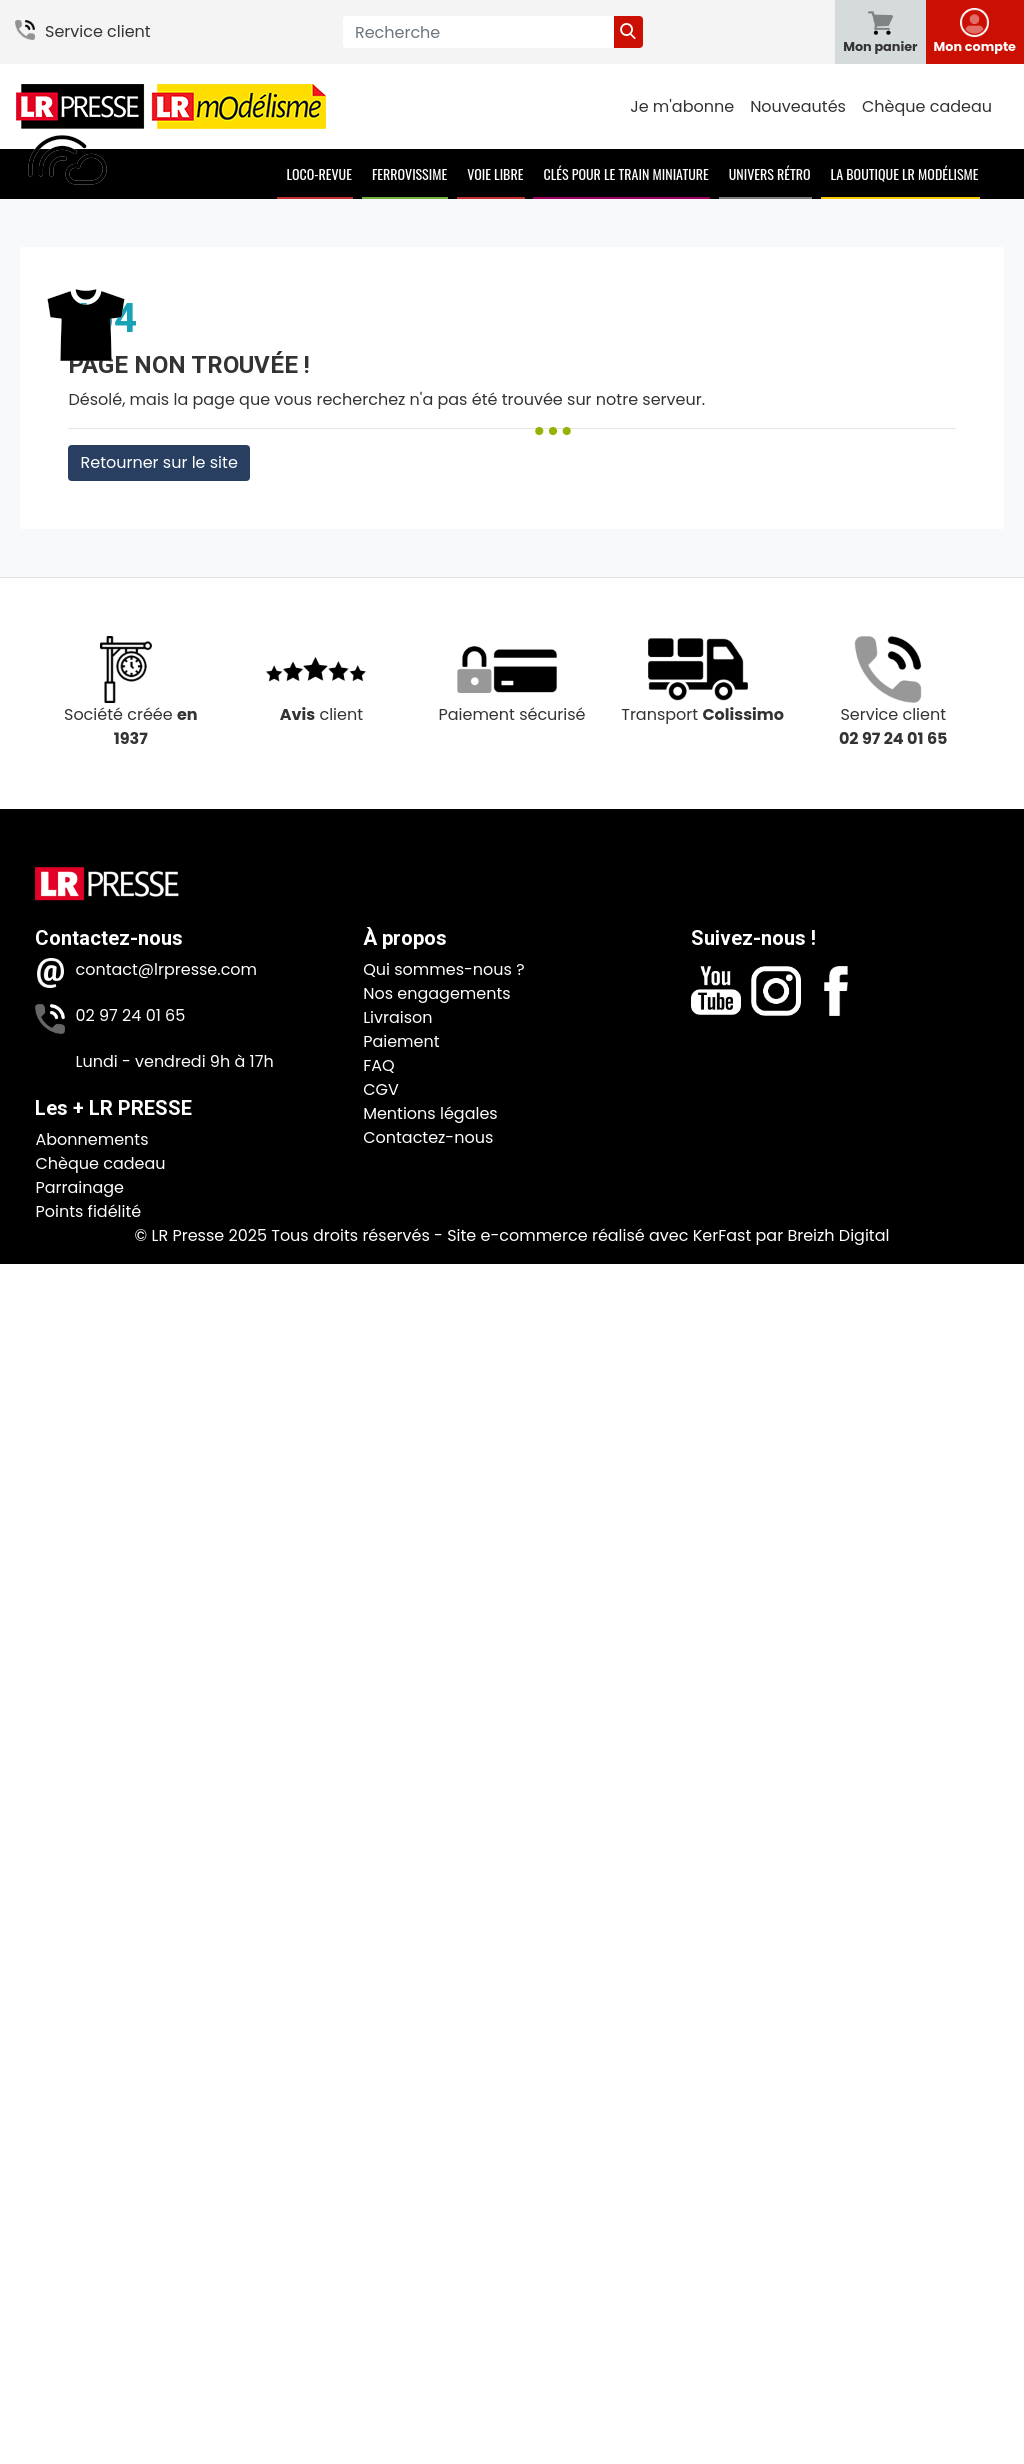 The image size is (1024, 2464). What do you see at coordinates (553, 431) in the screenshot?
I see `access more options or actions` at bounding box center [553, 431].